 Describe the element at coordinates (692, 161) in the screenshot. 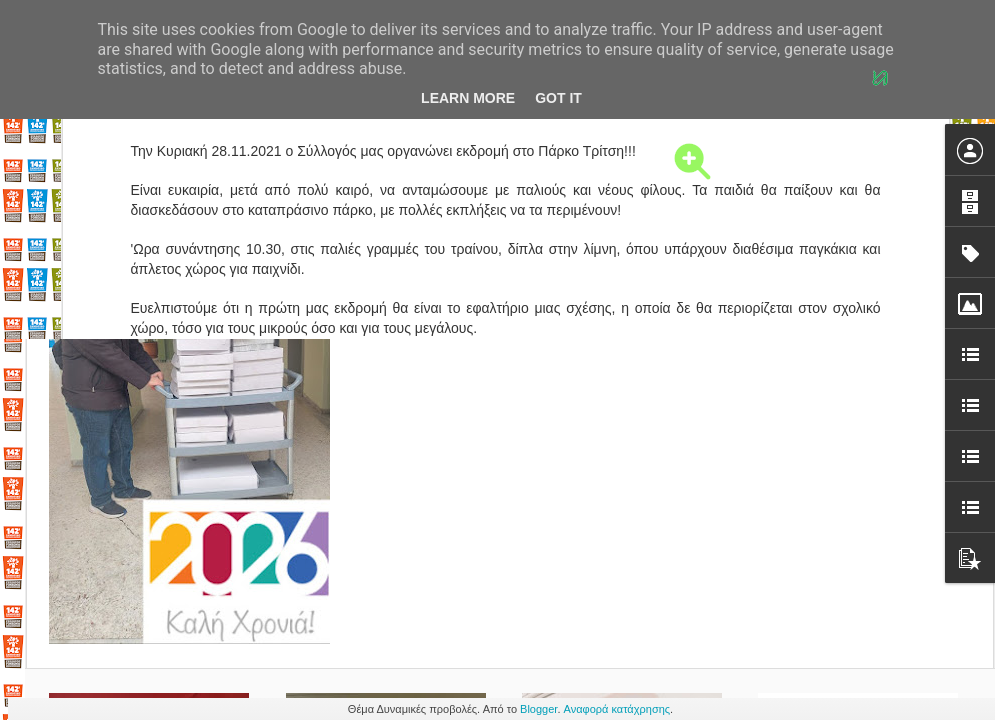

I see `zoom in on content` at that location.